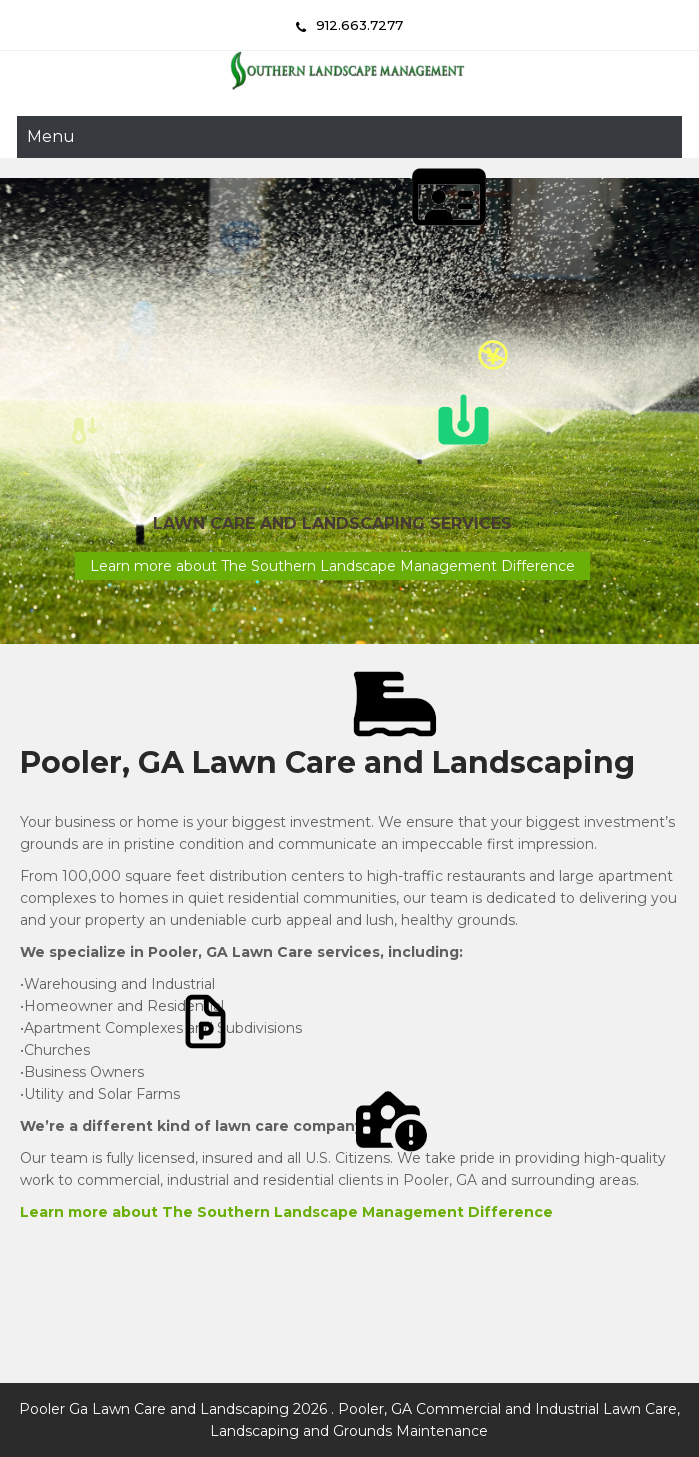 This screenshot has width=699, height=1457. I want to click on view footwear or shoe options, so click(392, 704).